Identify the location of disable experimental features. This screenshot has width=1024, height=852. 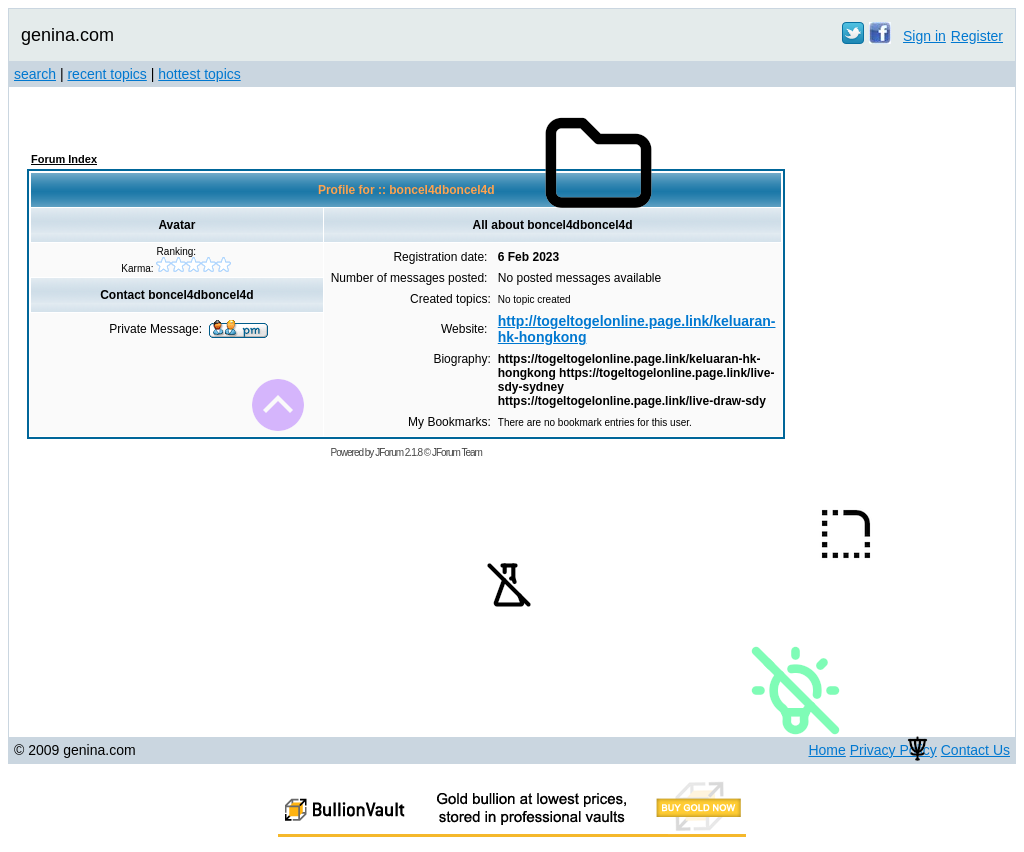
(509, 585).